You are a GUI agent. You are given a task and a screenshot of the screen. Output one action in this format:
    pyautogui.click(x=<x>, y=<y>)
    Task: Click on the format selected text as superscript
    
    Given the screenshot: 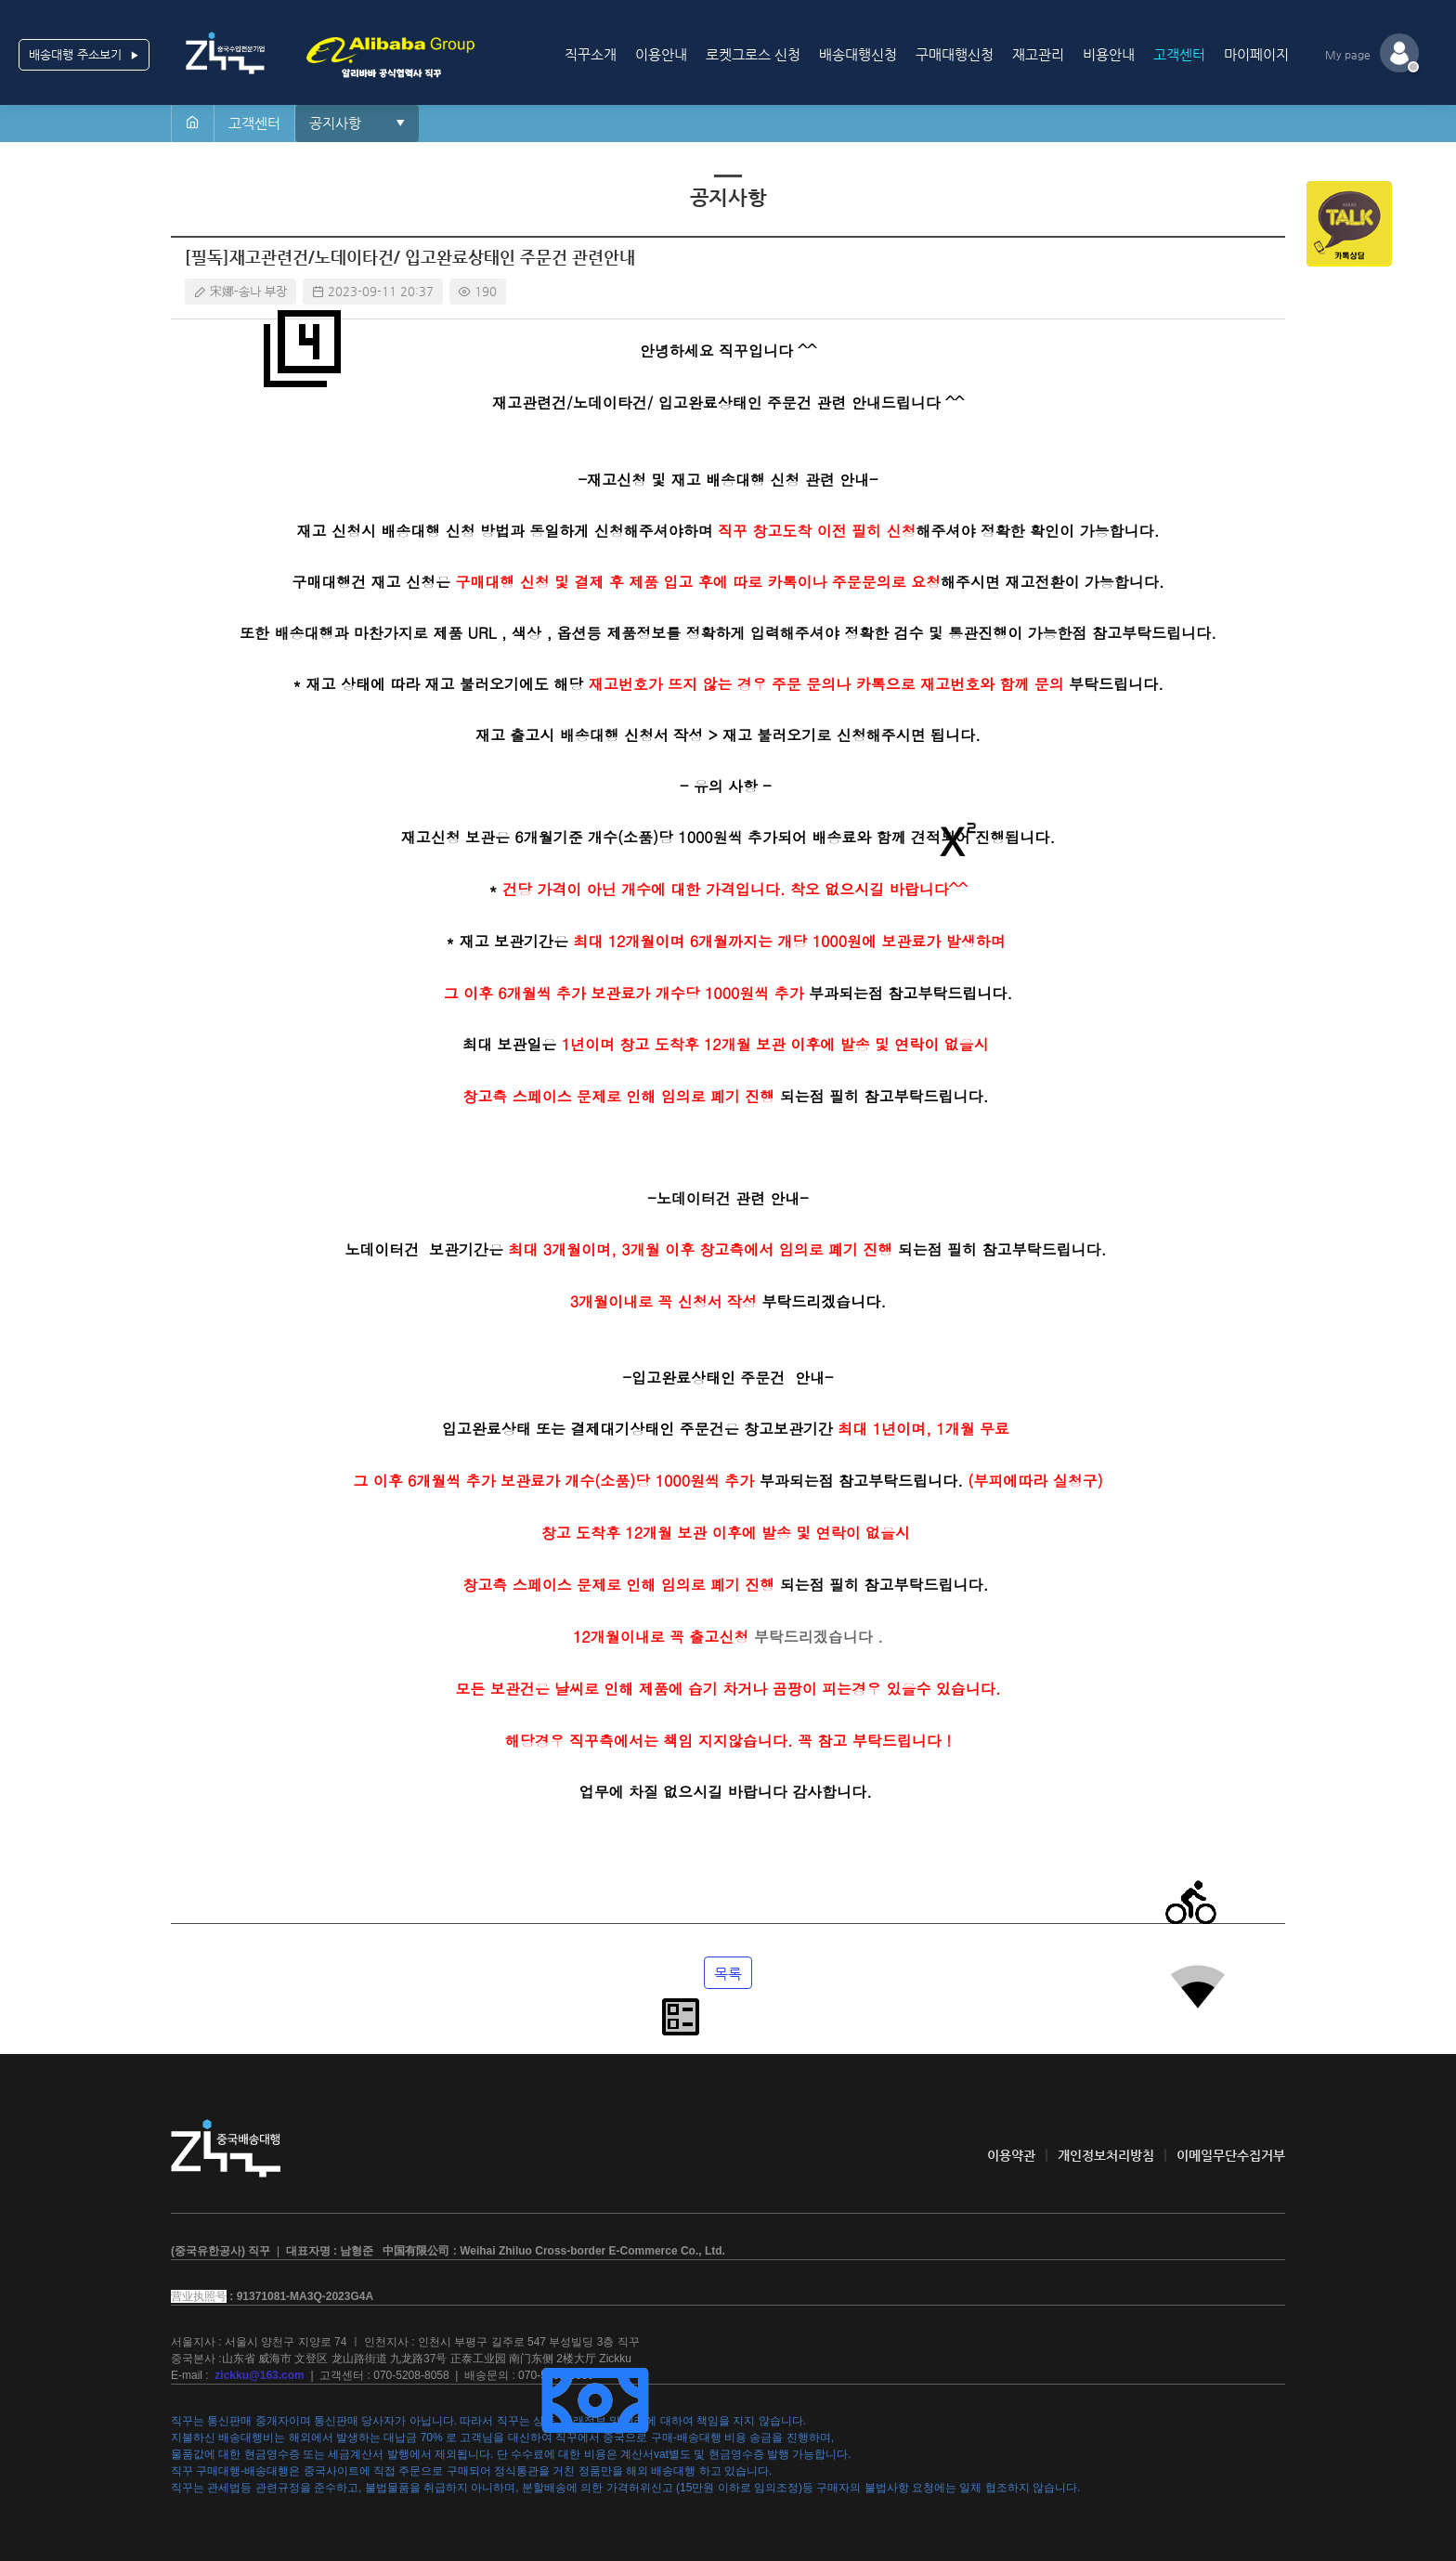 What is the action you would take?
    pyautogui.click(x=953, y=839)
    